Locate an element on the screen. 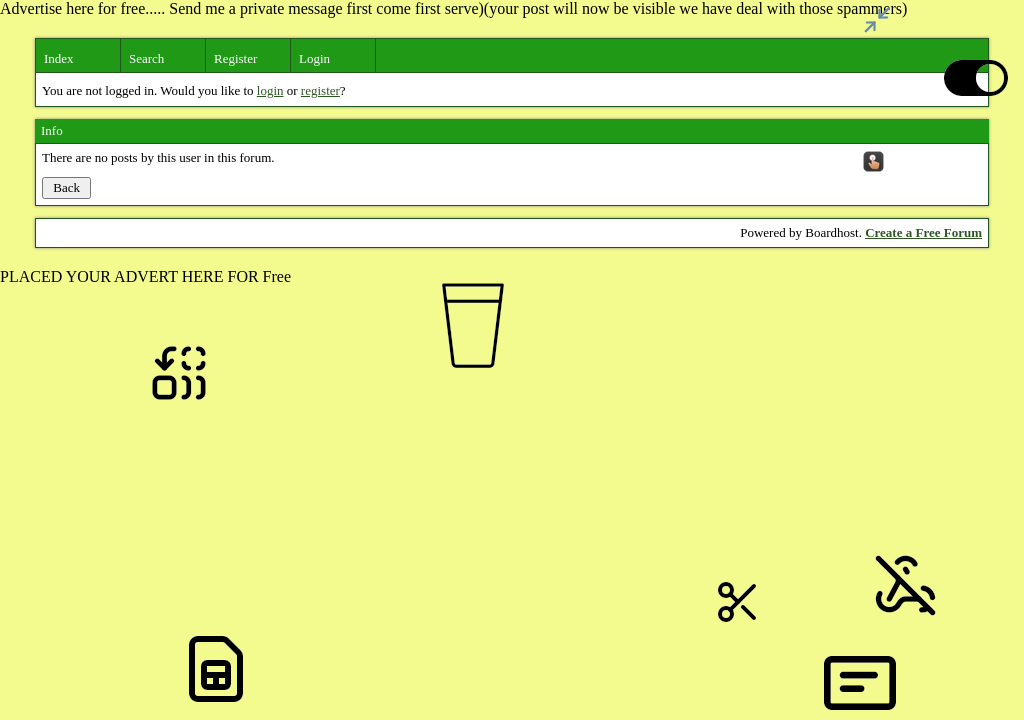 This screenshot has width=1024, height=720. manage SIM card settings is located at coordinates (216, 669).